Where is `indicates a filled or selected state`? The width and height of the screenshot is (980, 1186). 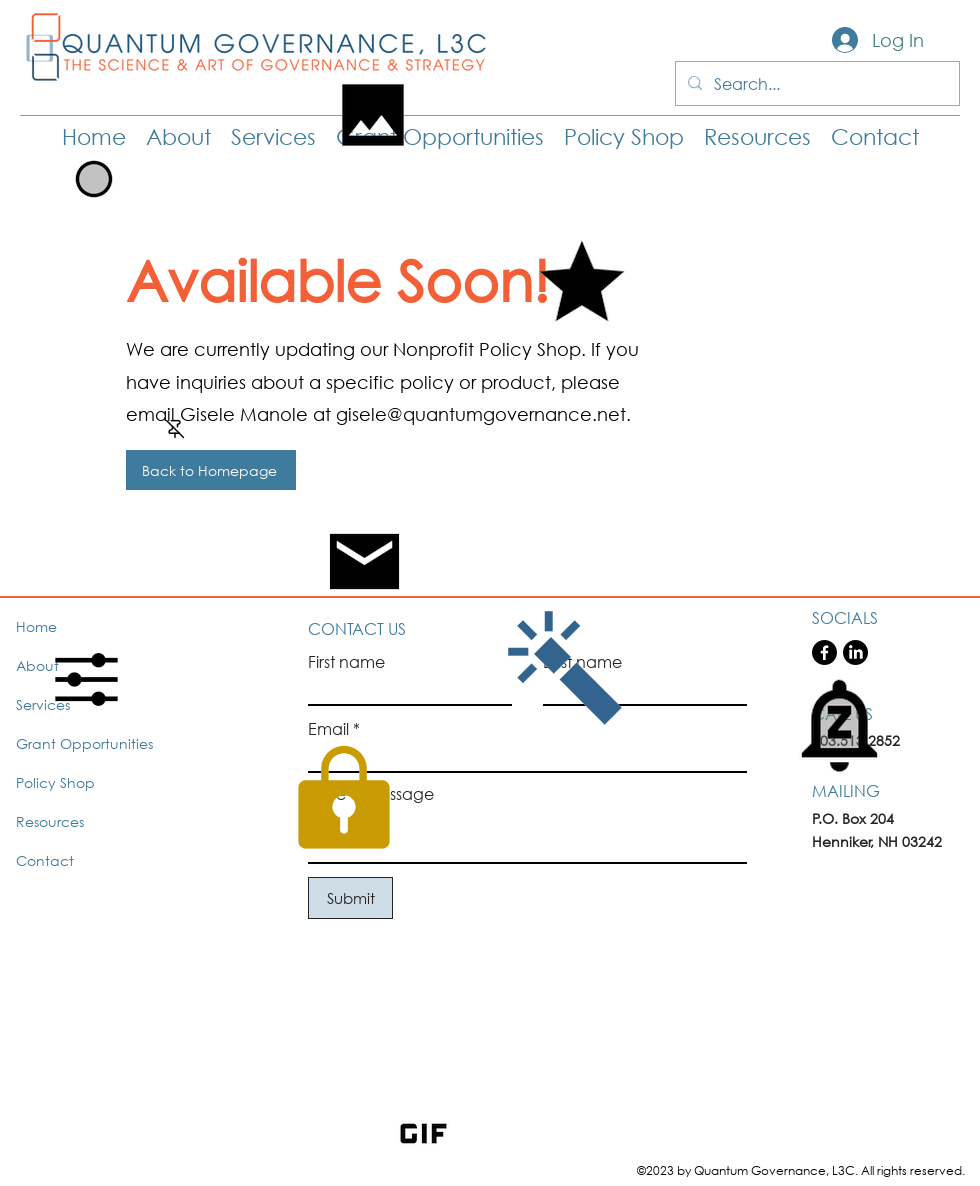
indicates a filled or selected state is located at coordinates (94, 179).